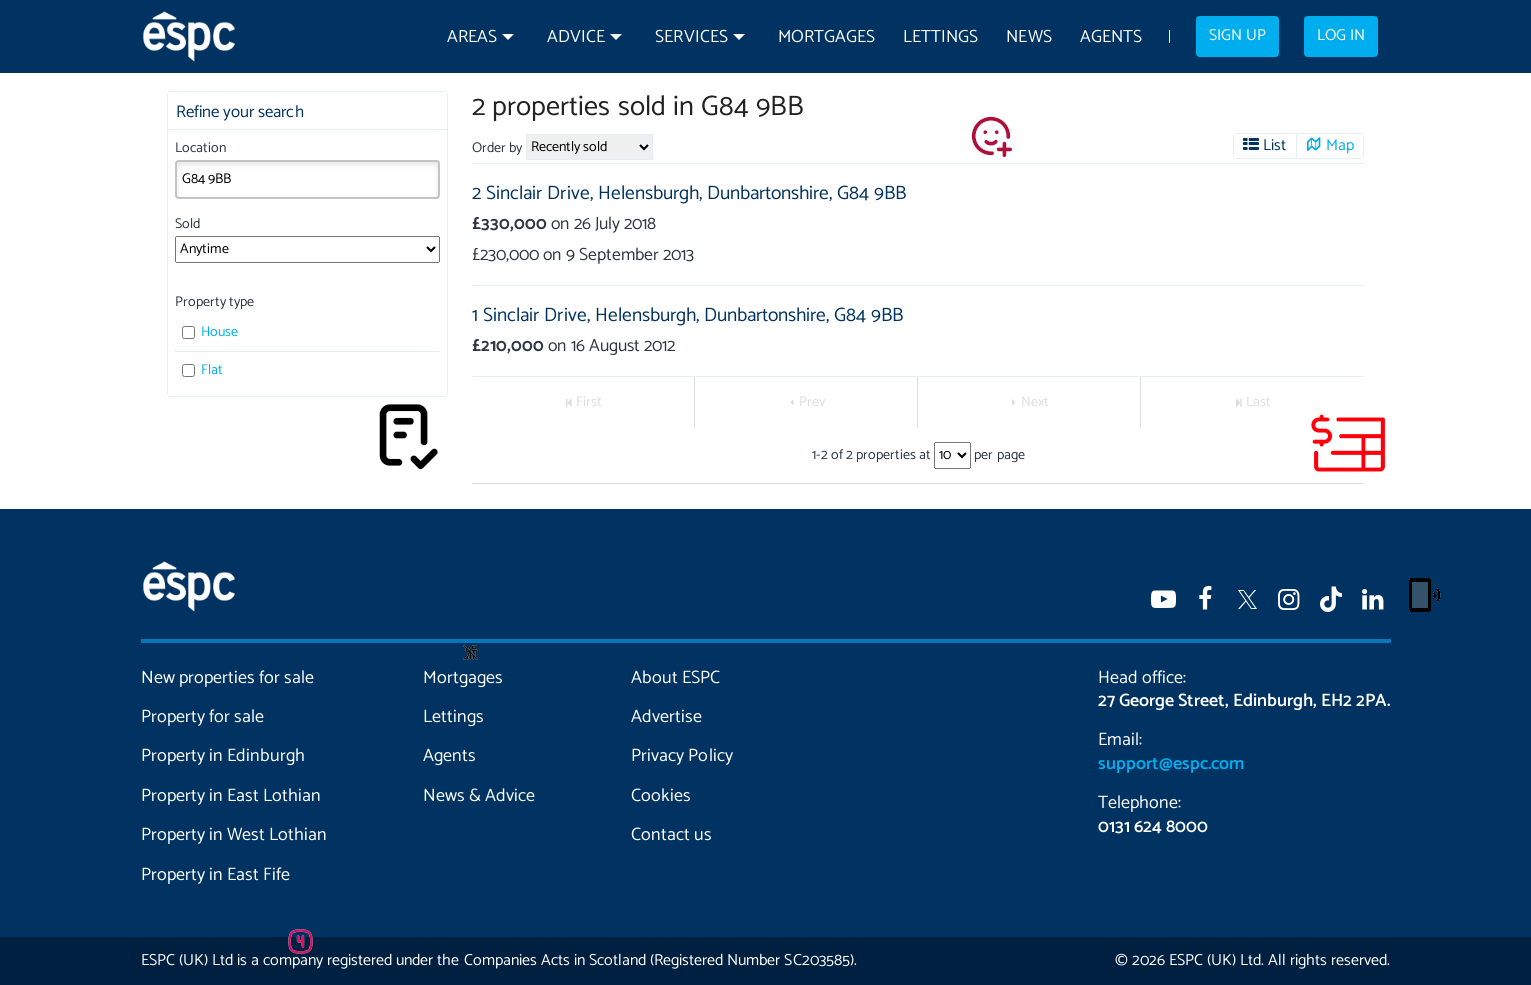  I want to click on view invoice details, so click(1349, 444).